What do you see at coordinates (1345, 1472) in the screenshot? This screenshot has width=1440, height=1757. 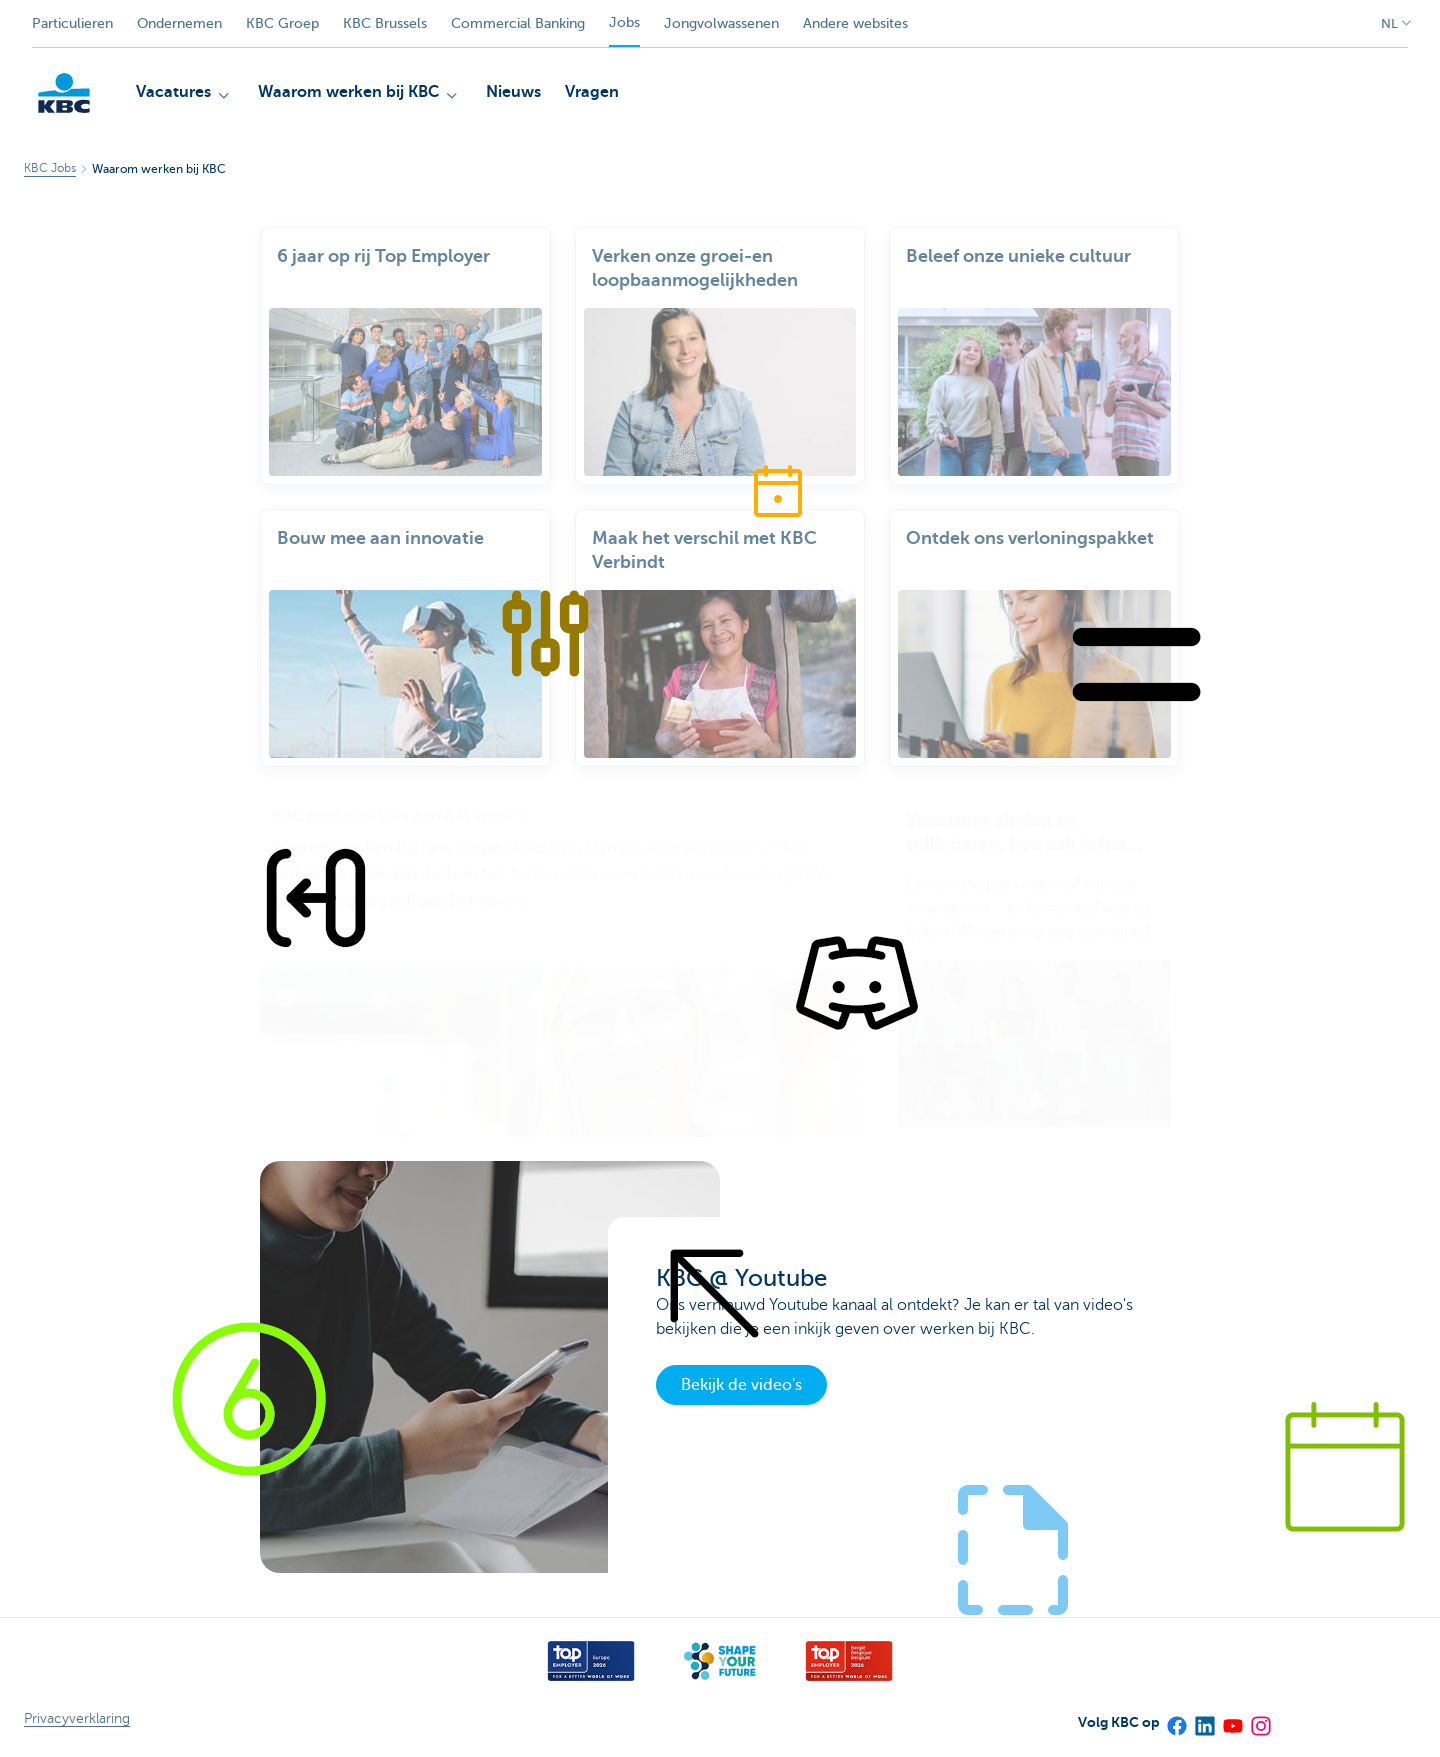 I see `view calendar or schedule` at bounding box center [1345, 1472].